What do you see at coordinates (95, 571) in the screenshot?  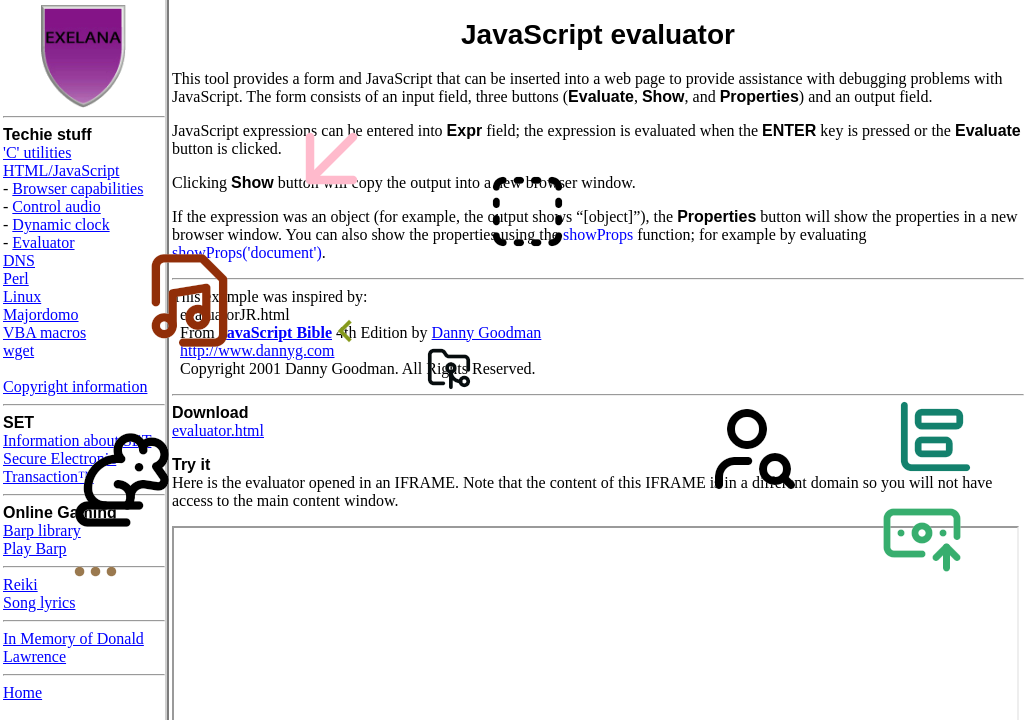 I see `access more options or actions` at bounding box center [95, 571].